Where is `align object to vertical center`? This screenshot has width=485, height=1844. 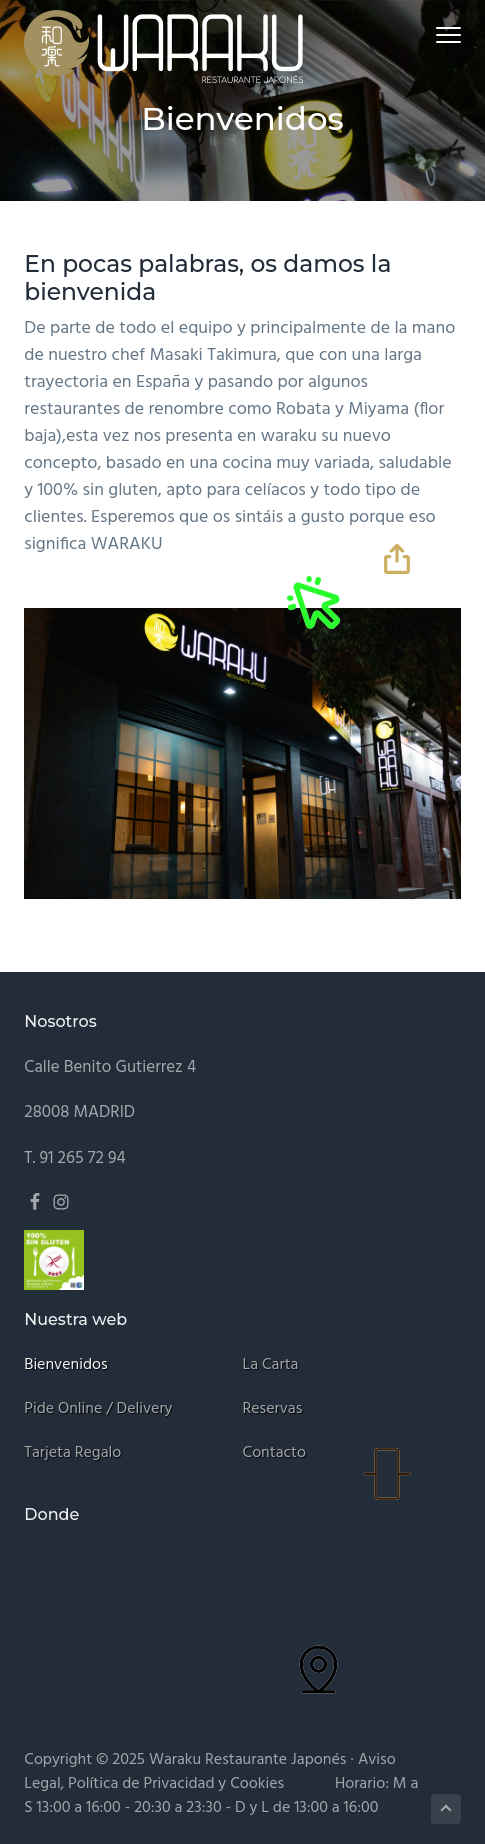
align object to vertical center is located at coordinates (387, 1474).